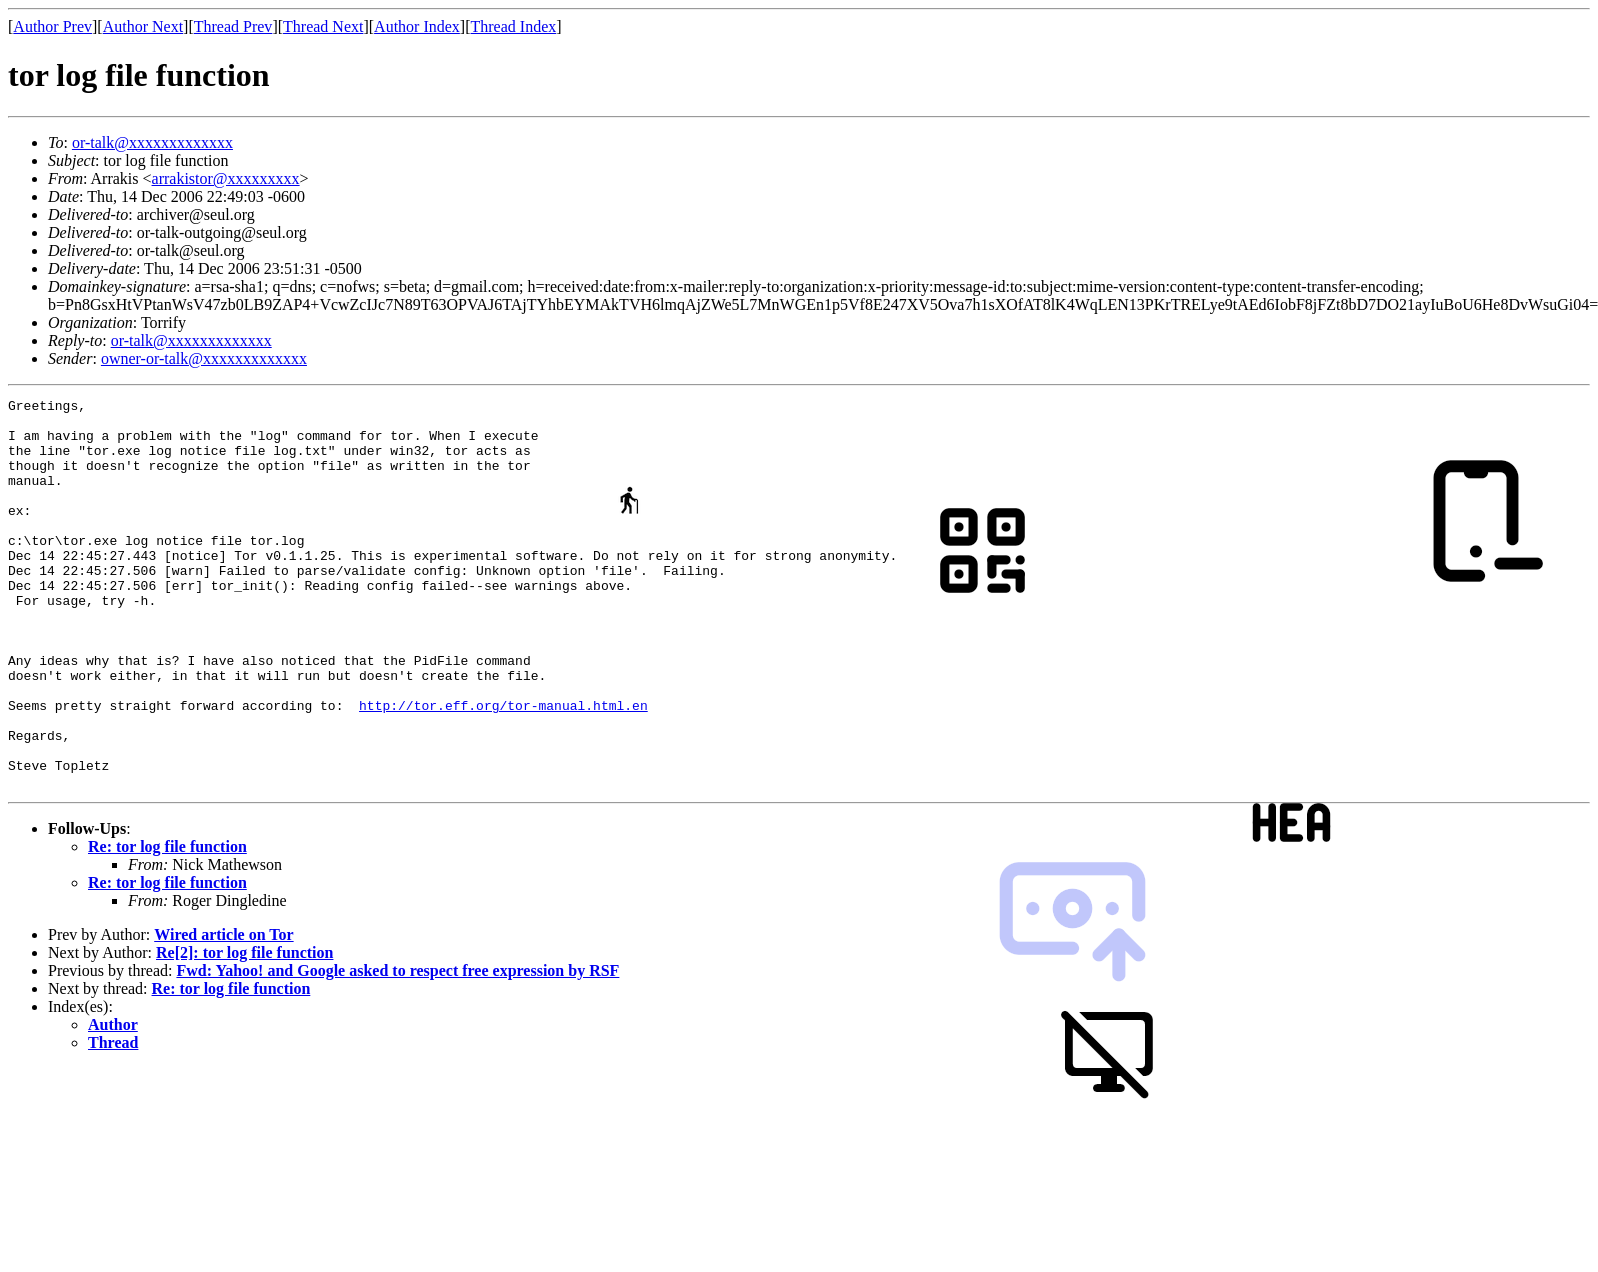  Describe the element at coordinates (1291, 822) in the screenshot. I see `indicates HTTP HEAD request method` at that location.